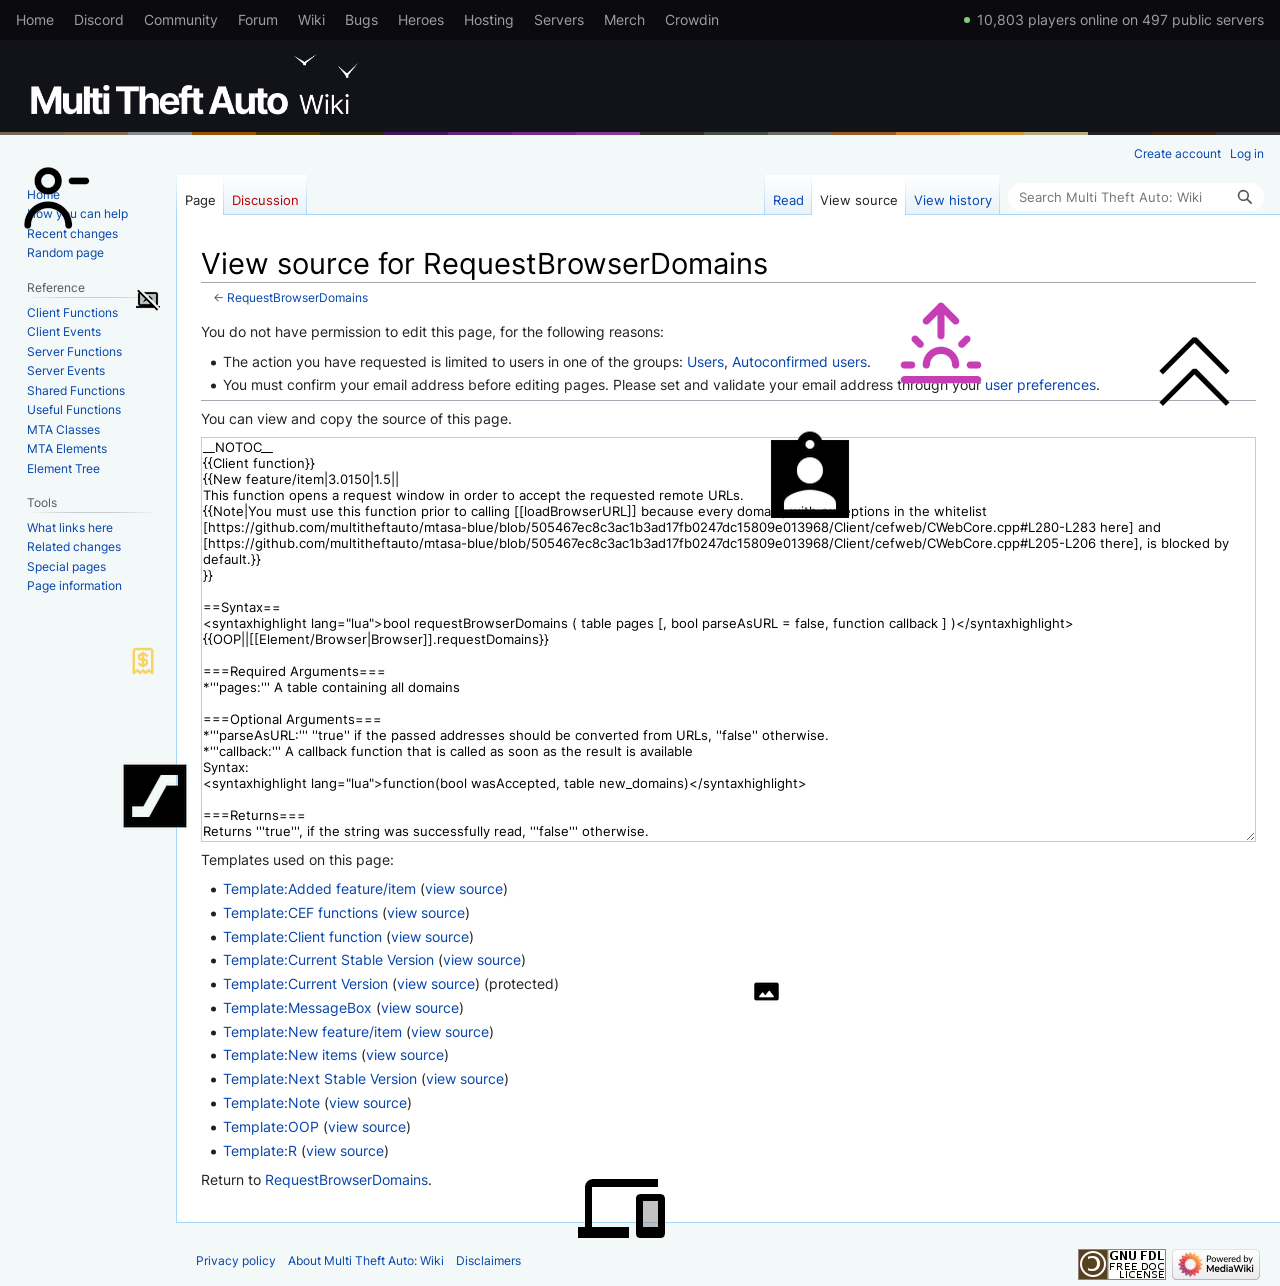 The image size is (1280, 1286). I want to click on find nearby escalators, so click(155, 796).